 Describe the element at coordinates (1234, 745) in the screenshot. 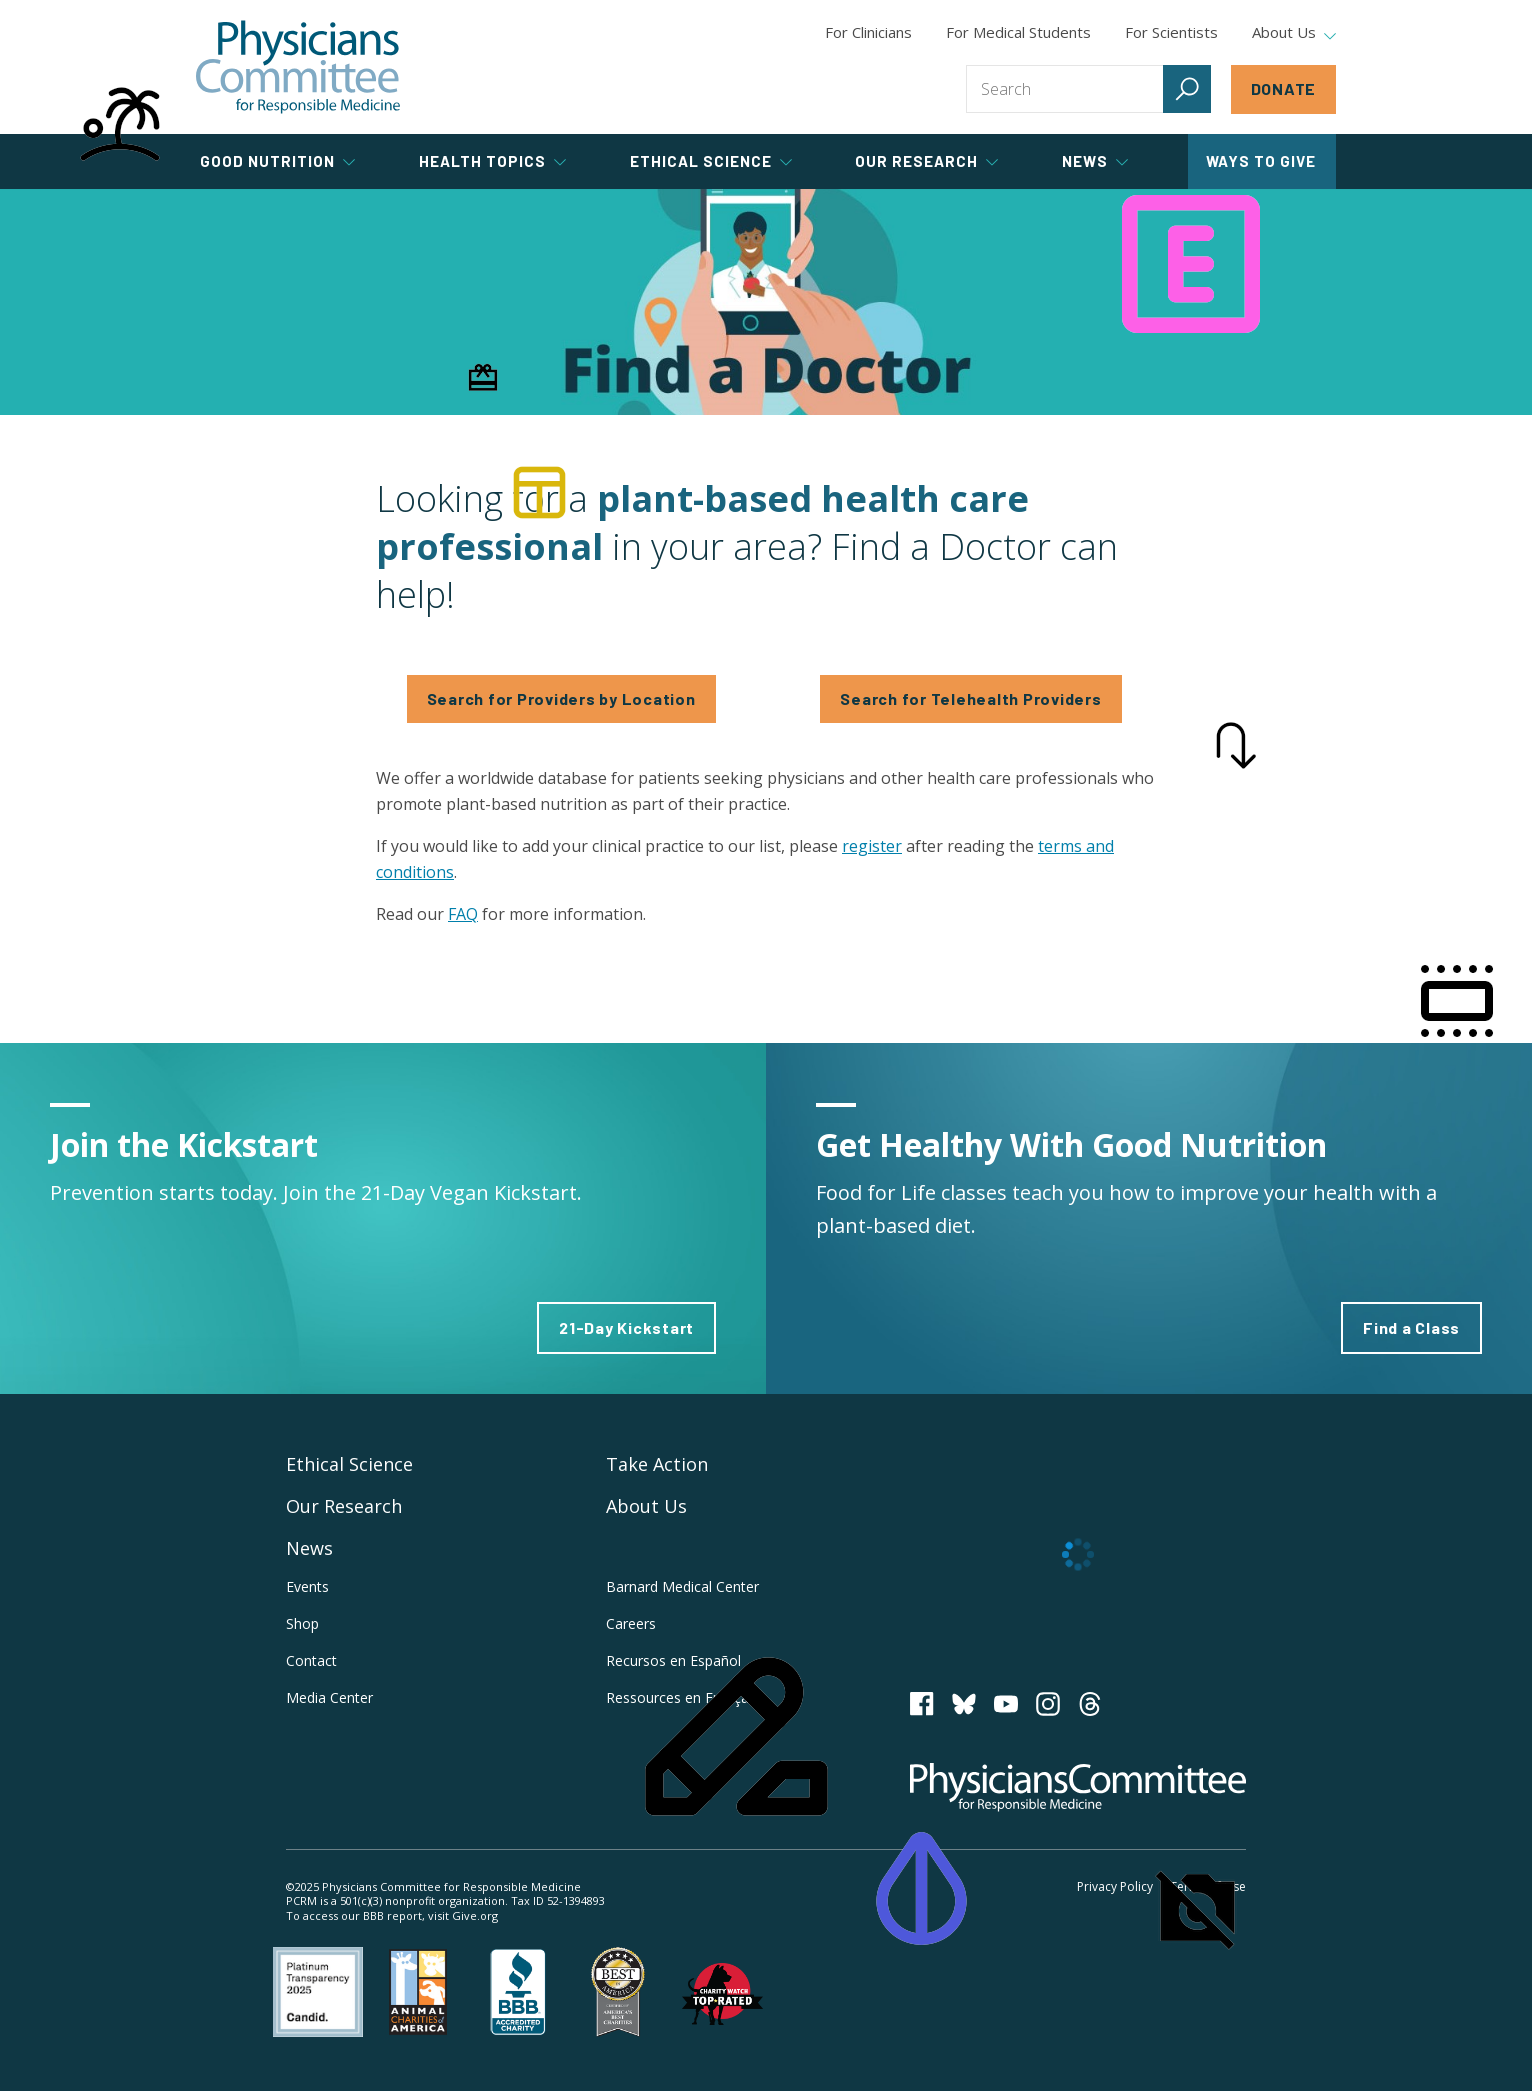

I see `redo or repeat last action` at that location.